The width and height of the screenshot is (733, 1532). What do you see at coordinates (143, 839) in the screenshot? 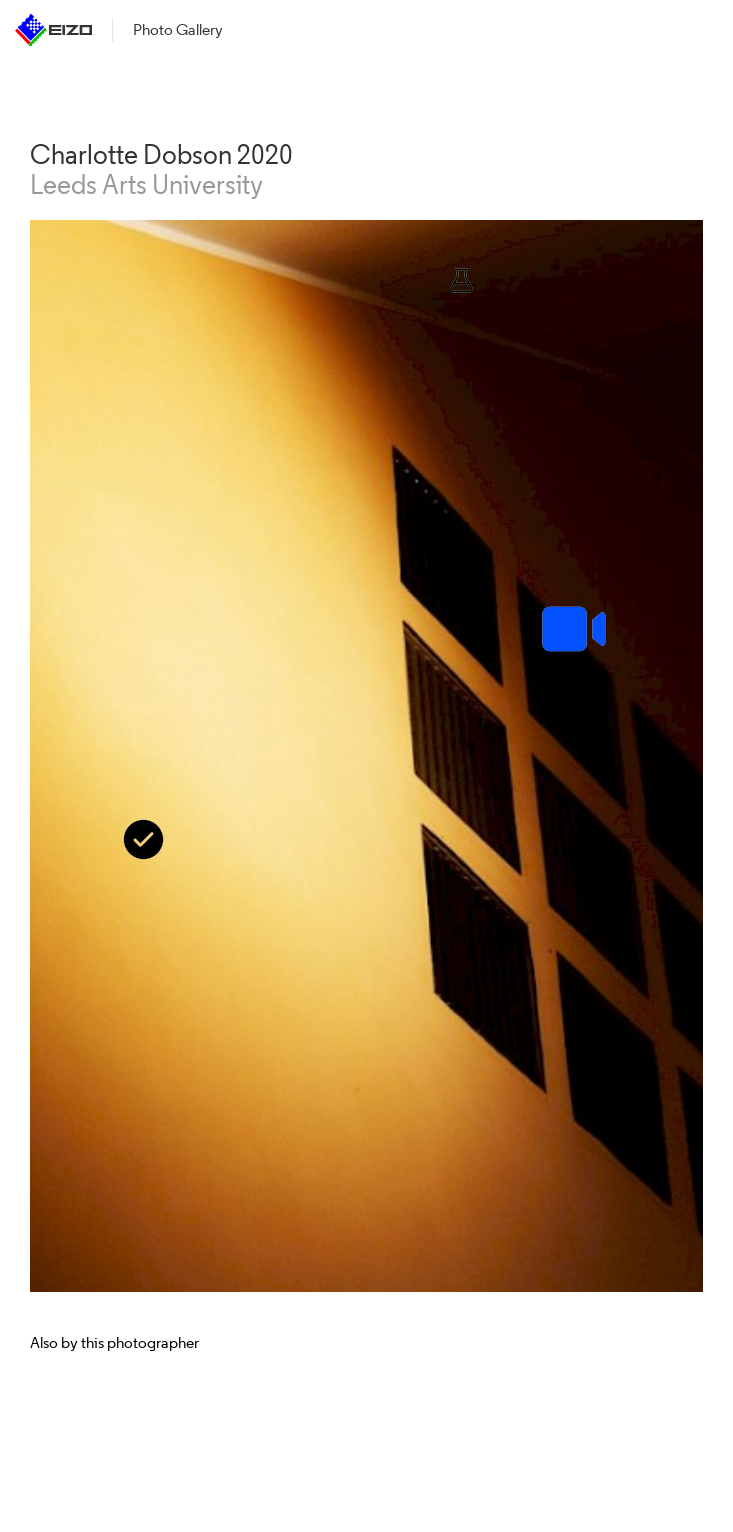
I see `indicates successful completion or confirmation` at bounding box center [143, 839].